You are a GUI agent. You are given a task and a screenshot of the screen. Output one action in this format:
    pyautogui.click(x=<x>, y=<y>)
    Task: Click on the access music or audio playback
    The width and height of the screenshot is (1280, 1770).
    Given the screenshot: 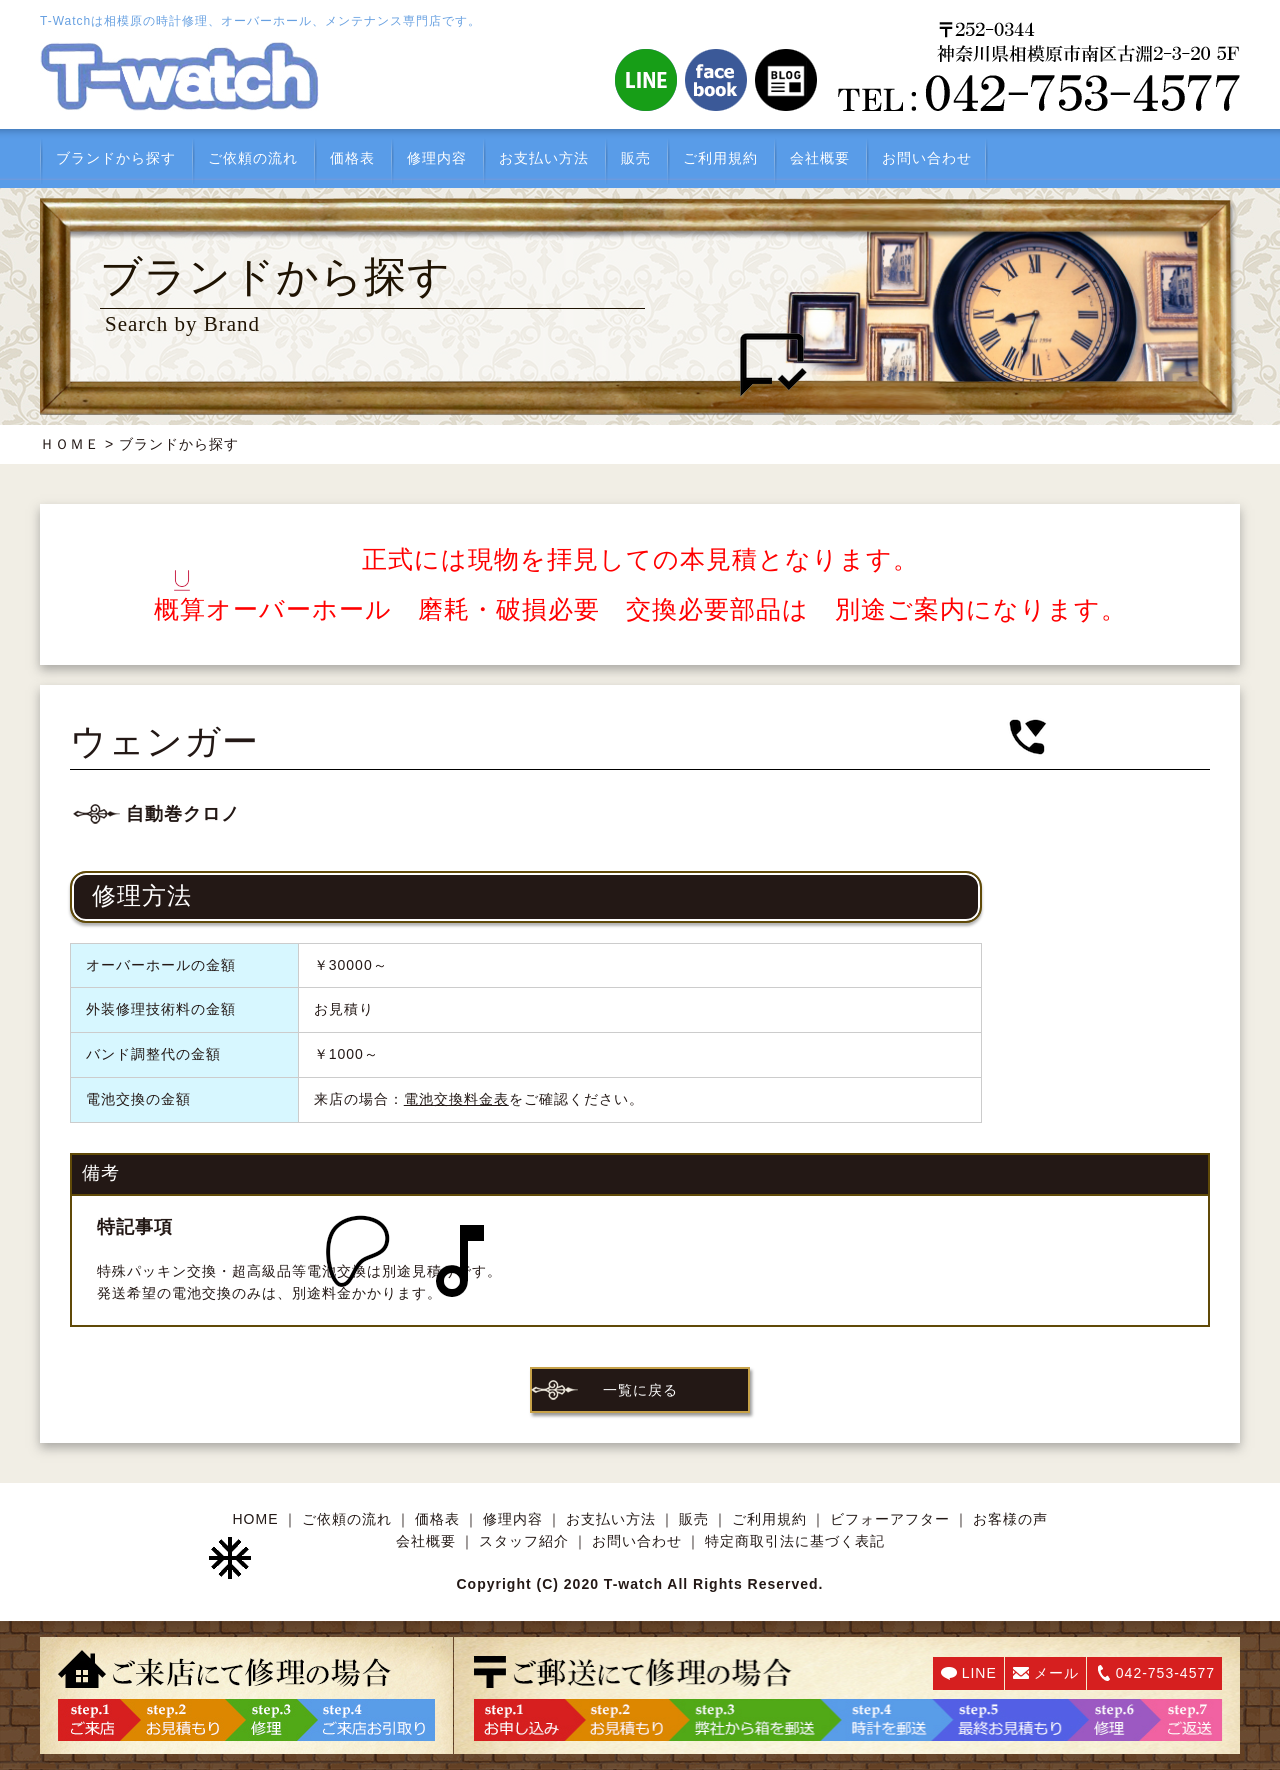 What is the action you would take?
    pyautogui.click(x=460, y=1261)
    